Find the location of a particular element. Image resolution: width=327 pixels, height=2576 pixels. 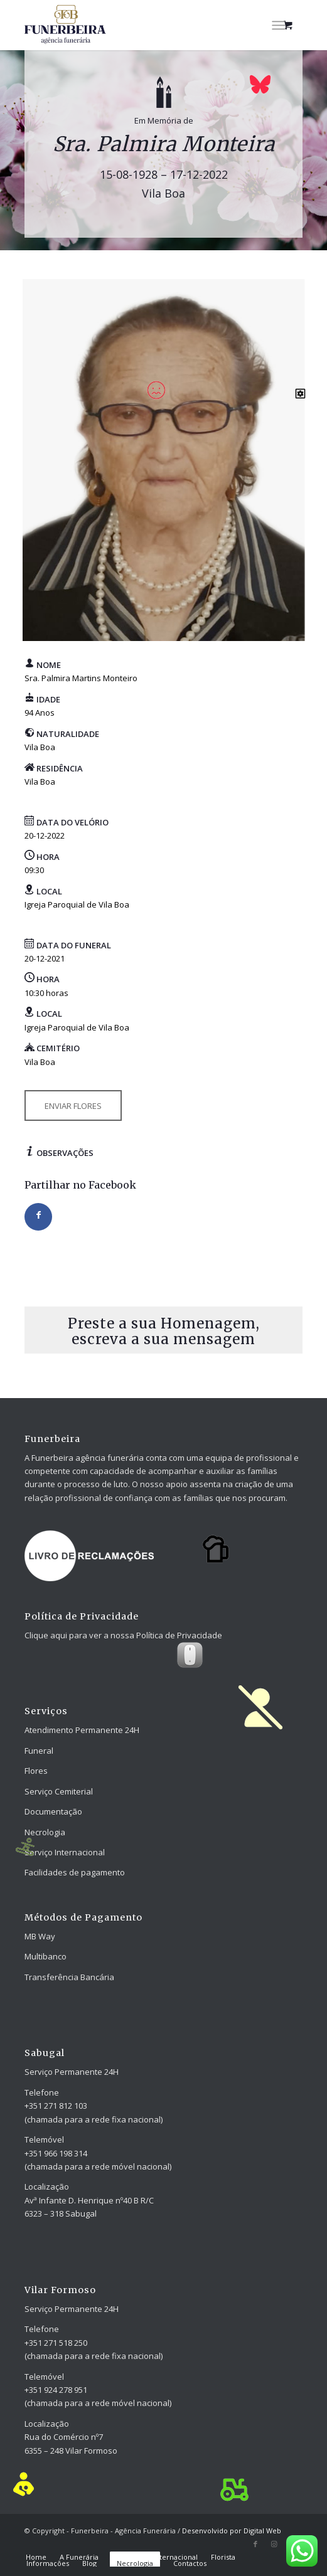

blocked or banned user is located at coordinates (260, 1707).